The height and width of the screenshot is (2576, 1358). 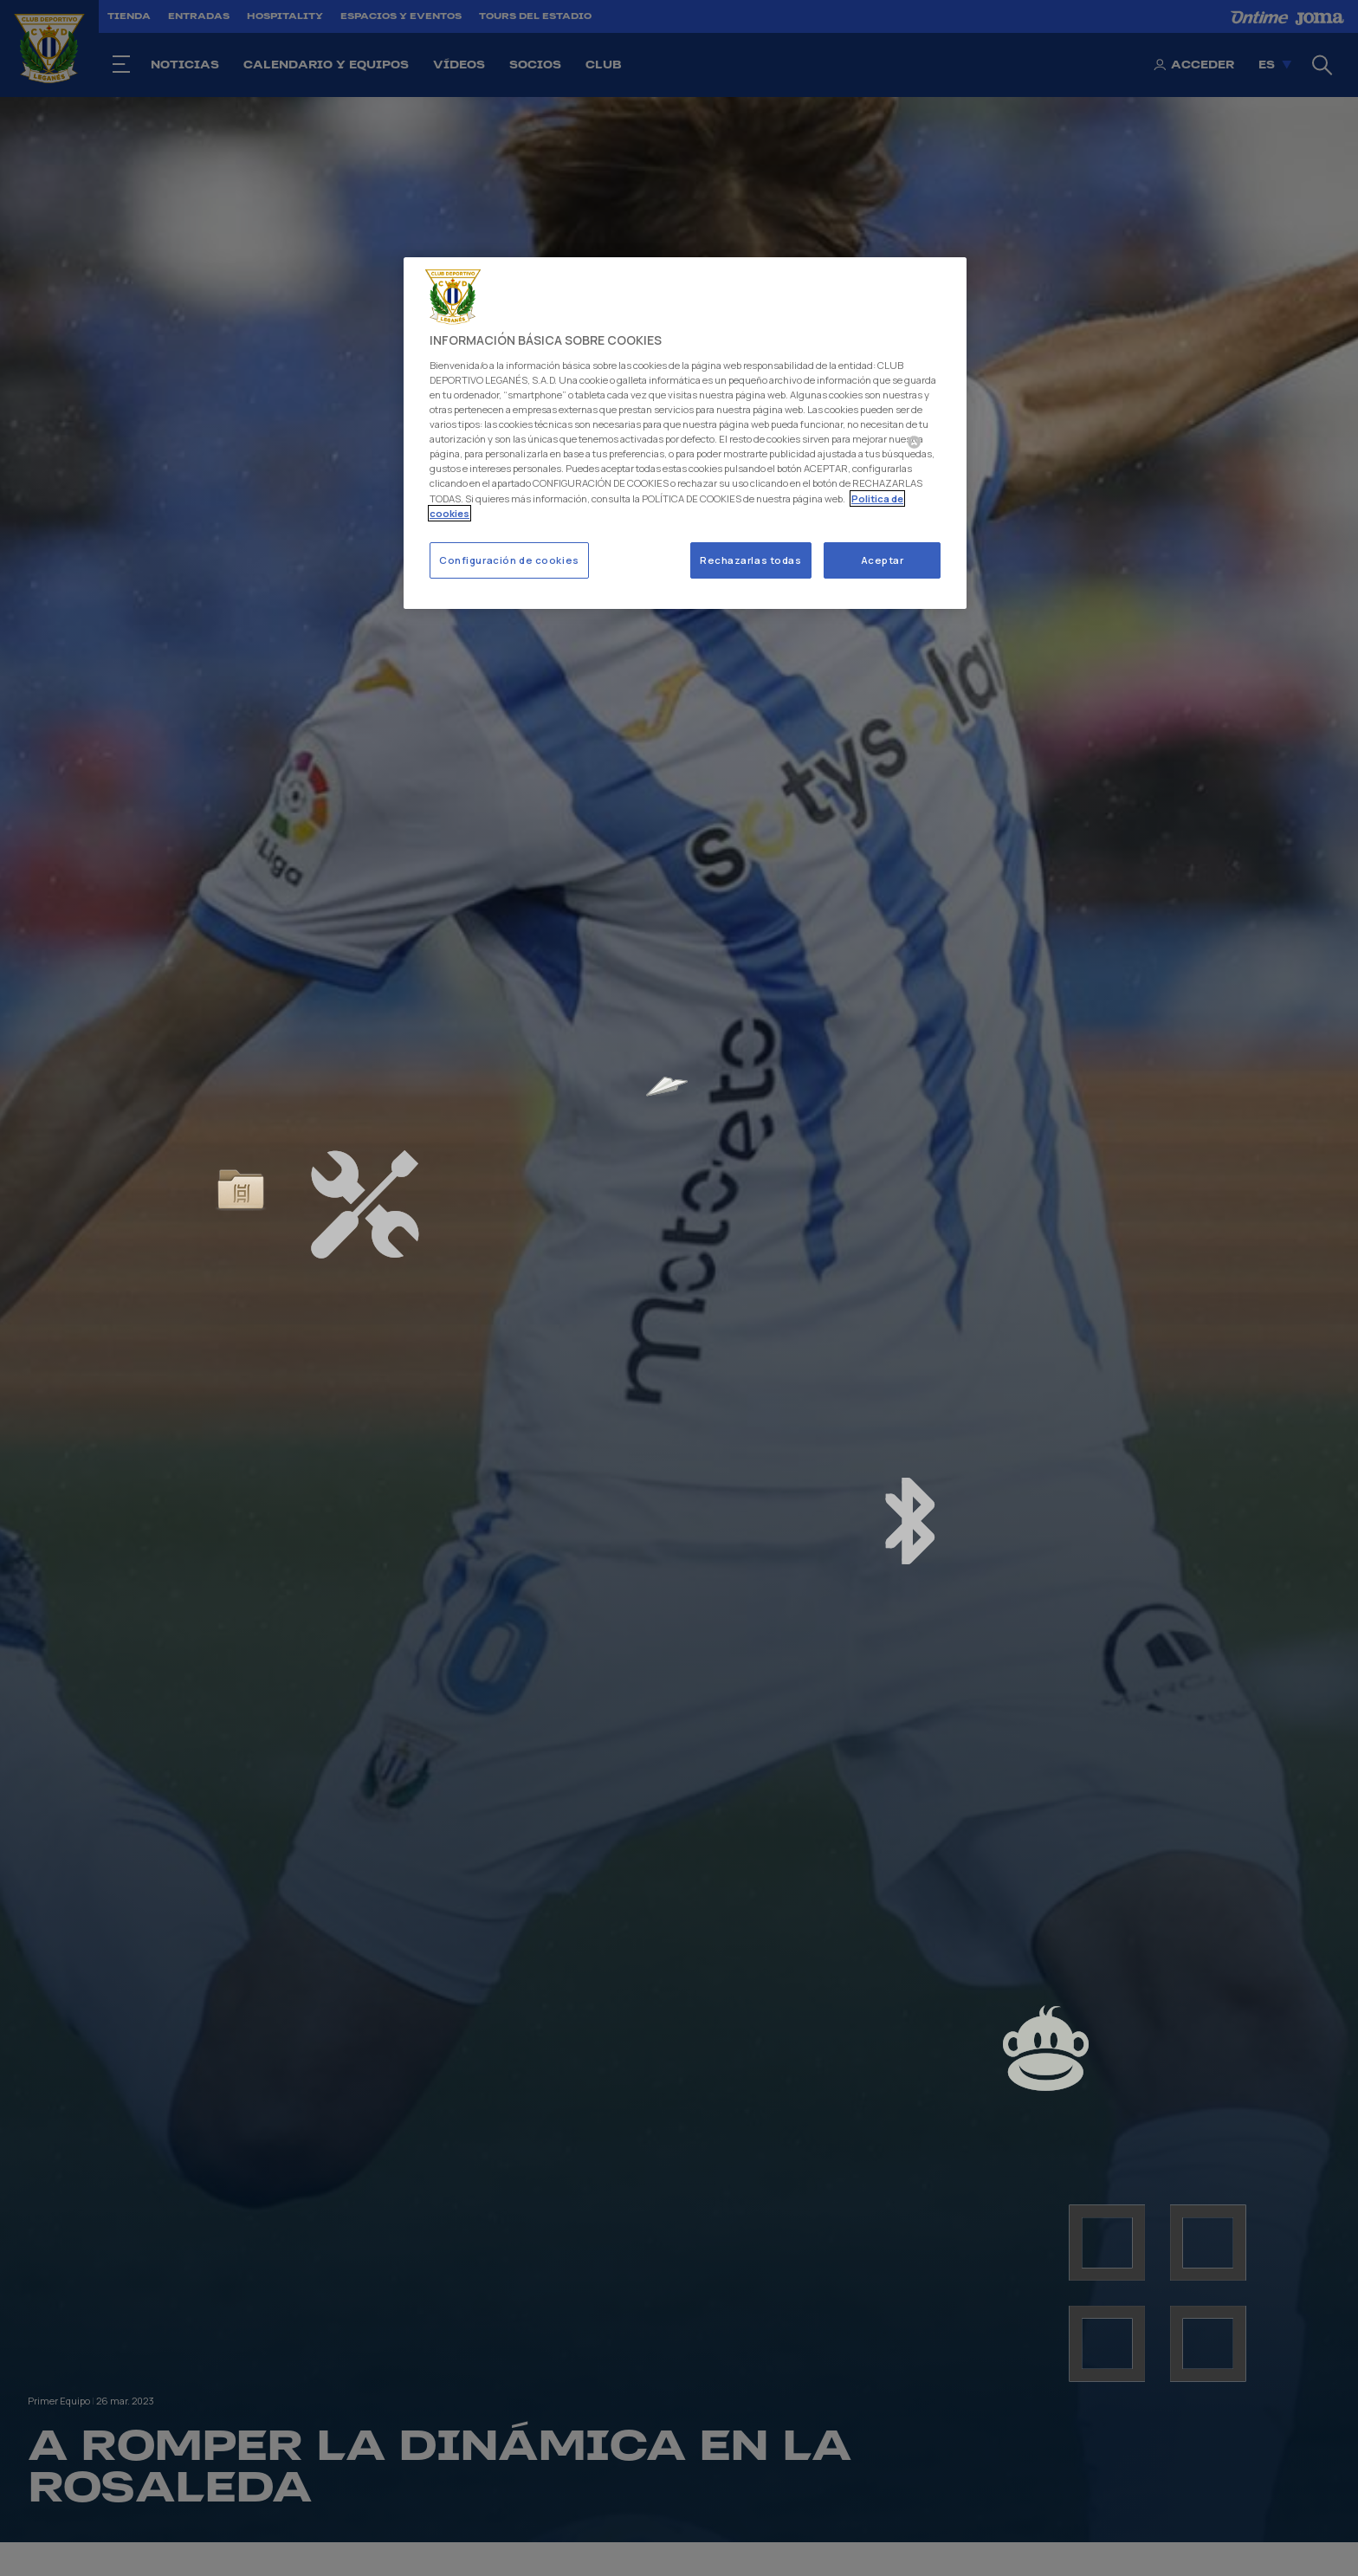 What do you see at coordinates (1045, 2048) in the screenshot?
I see `insert monkey face emoji` at bounding box center [1045, 2048].